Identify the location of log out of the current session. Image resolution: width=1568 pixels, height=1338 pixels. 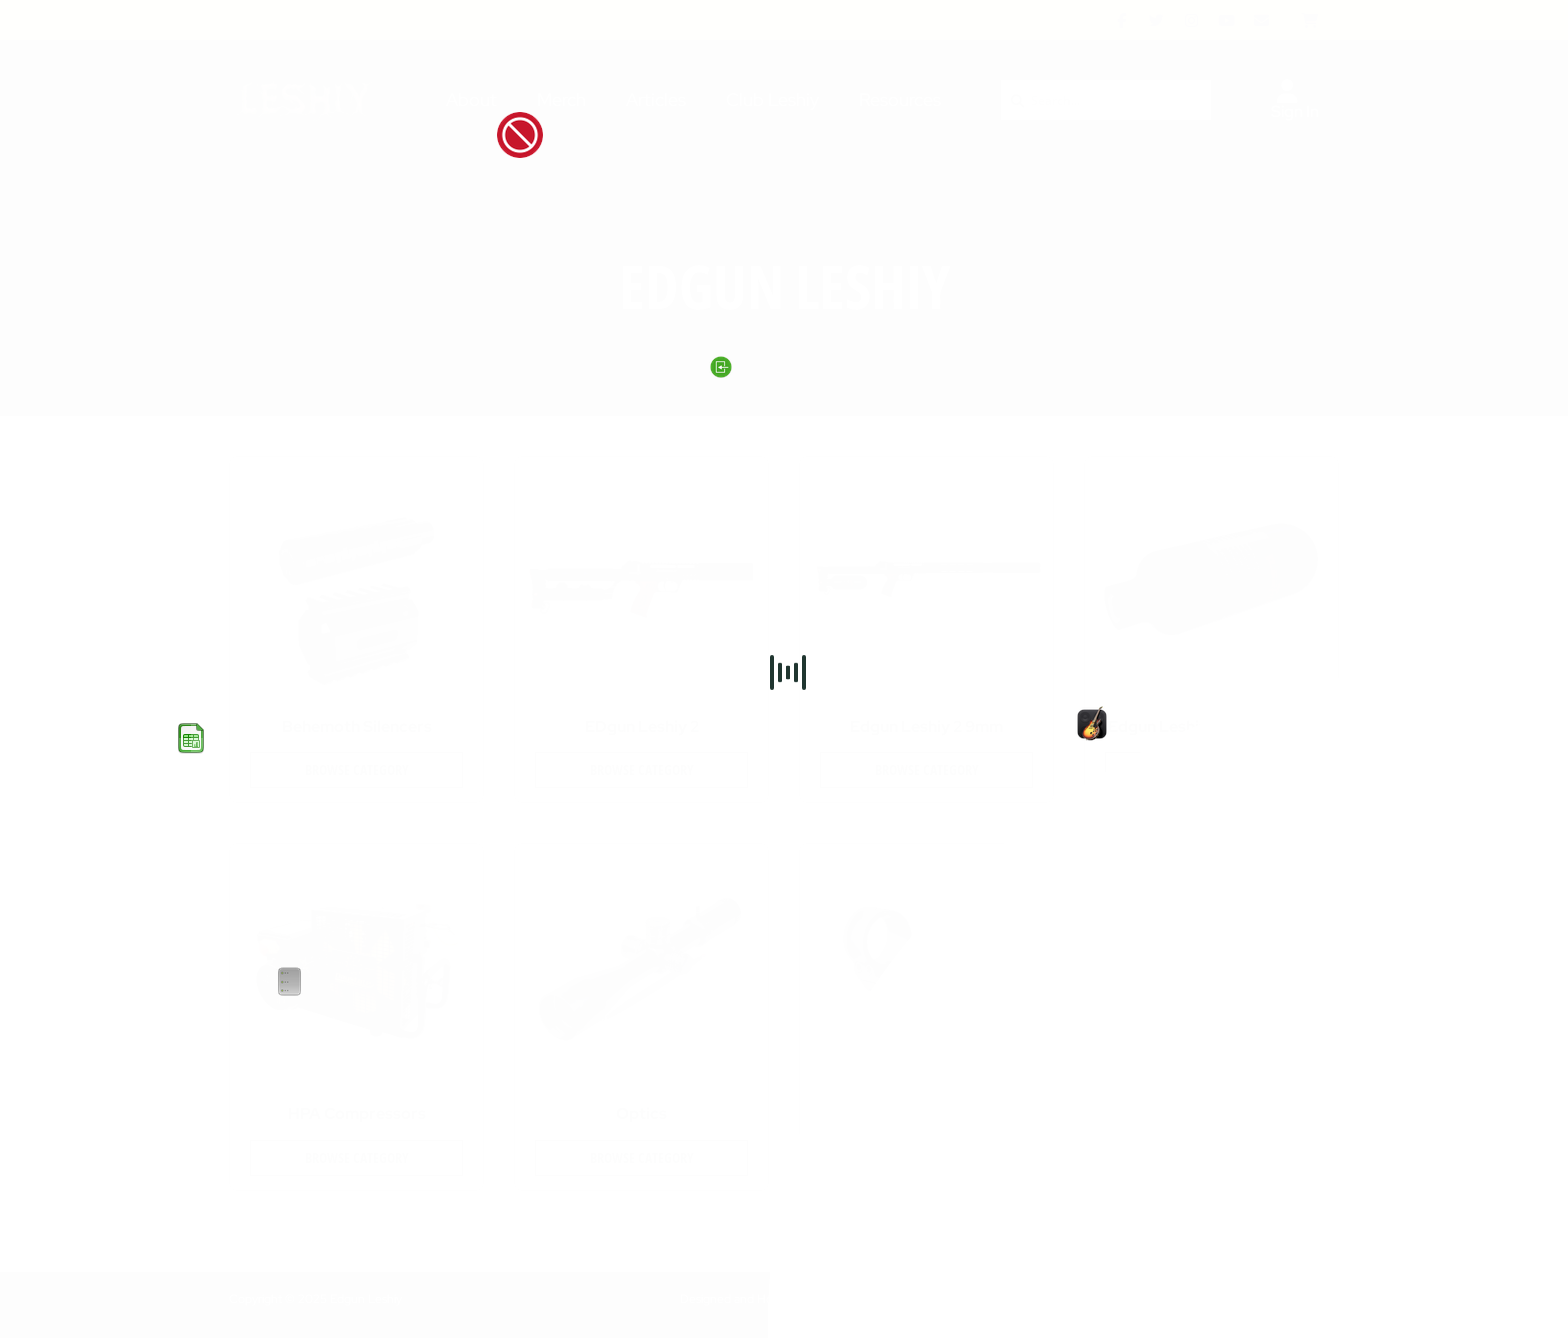
(721, 367).